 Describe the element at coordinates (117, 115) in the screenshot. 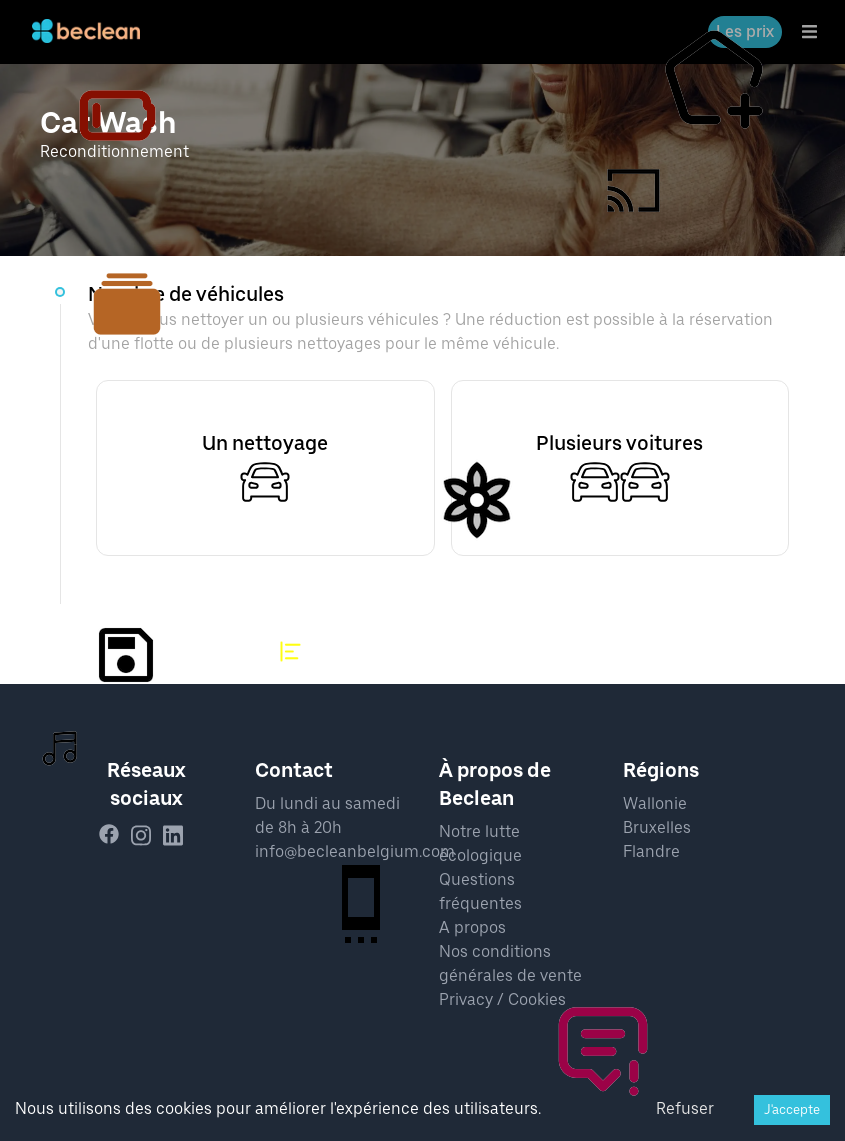

I see `indicates low battery level` at that location.